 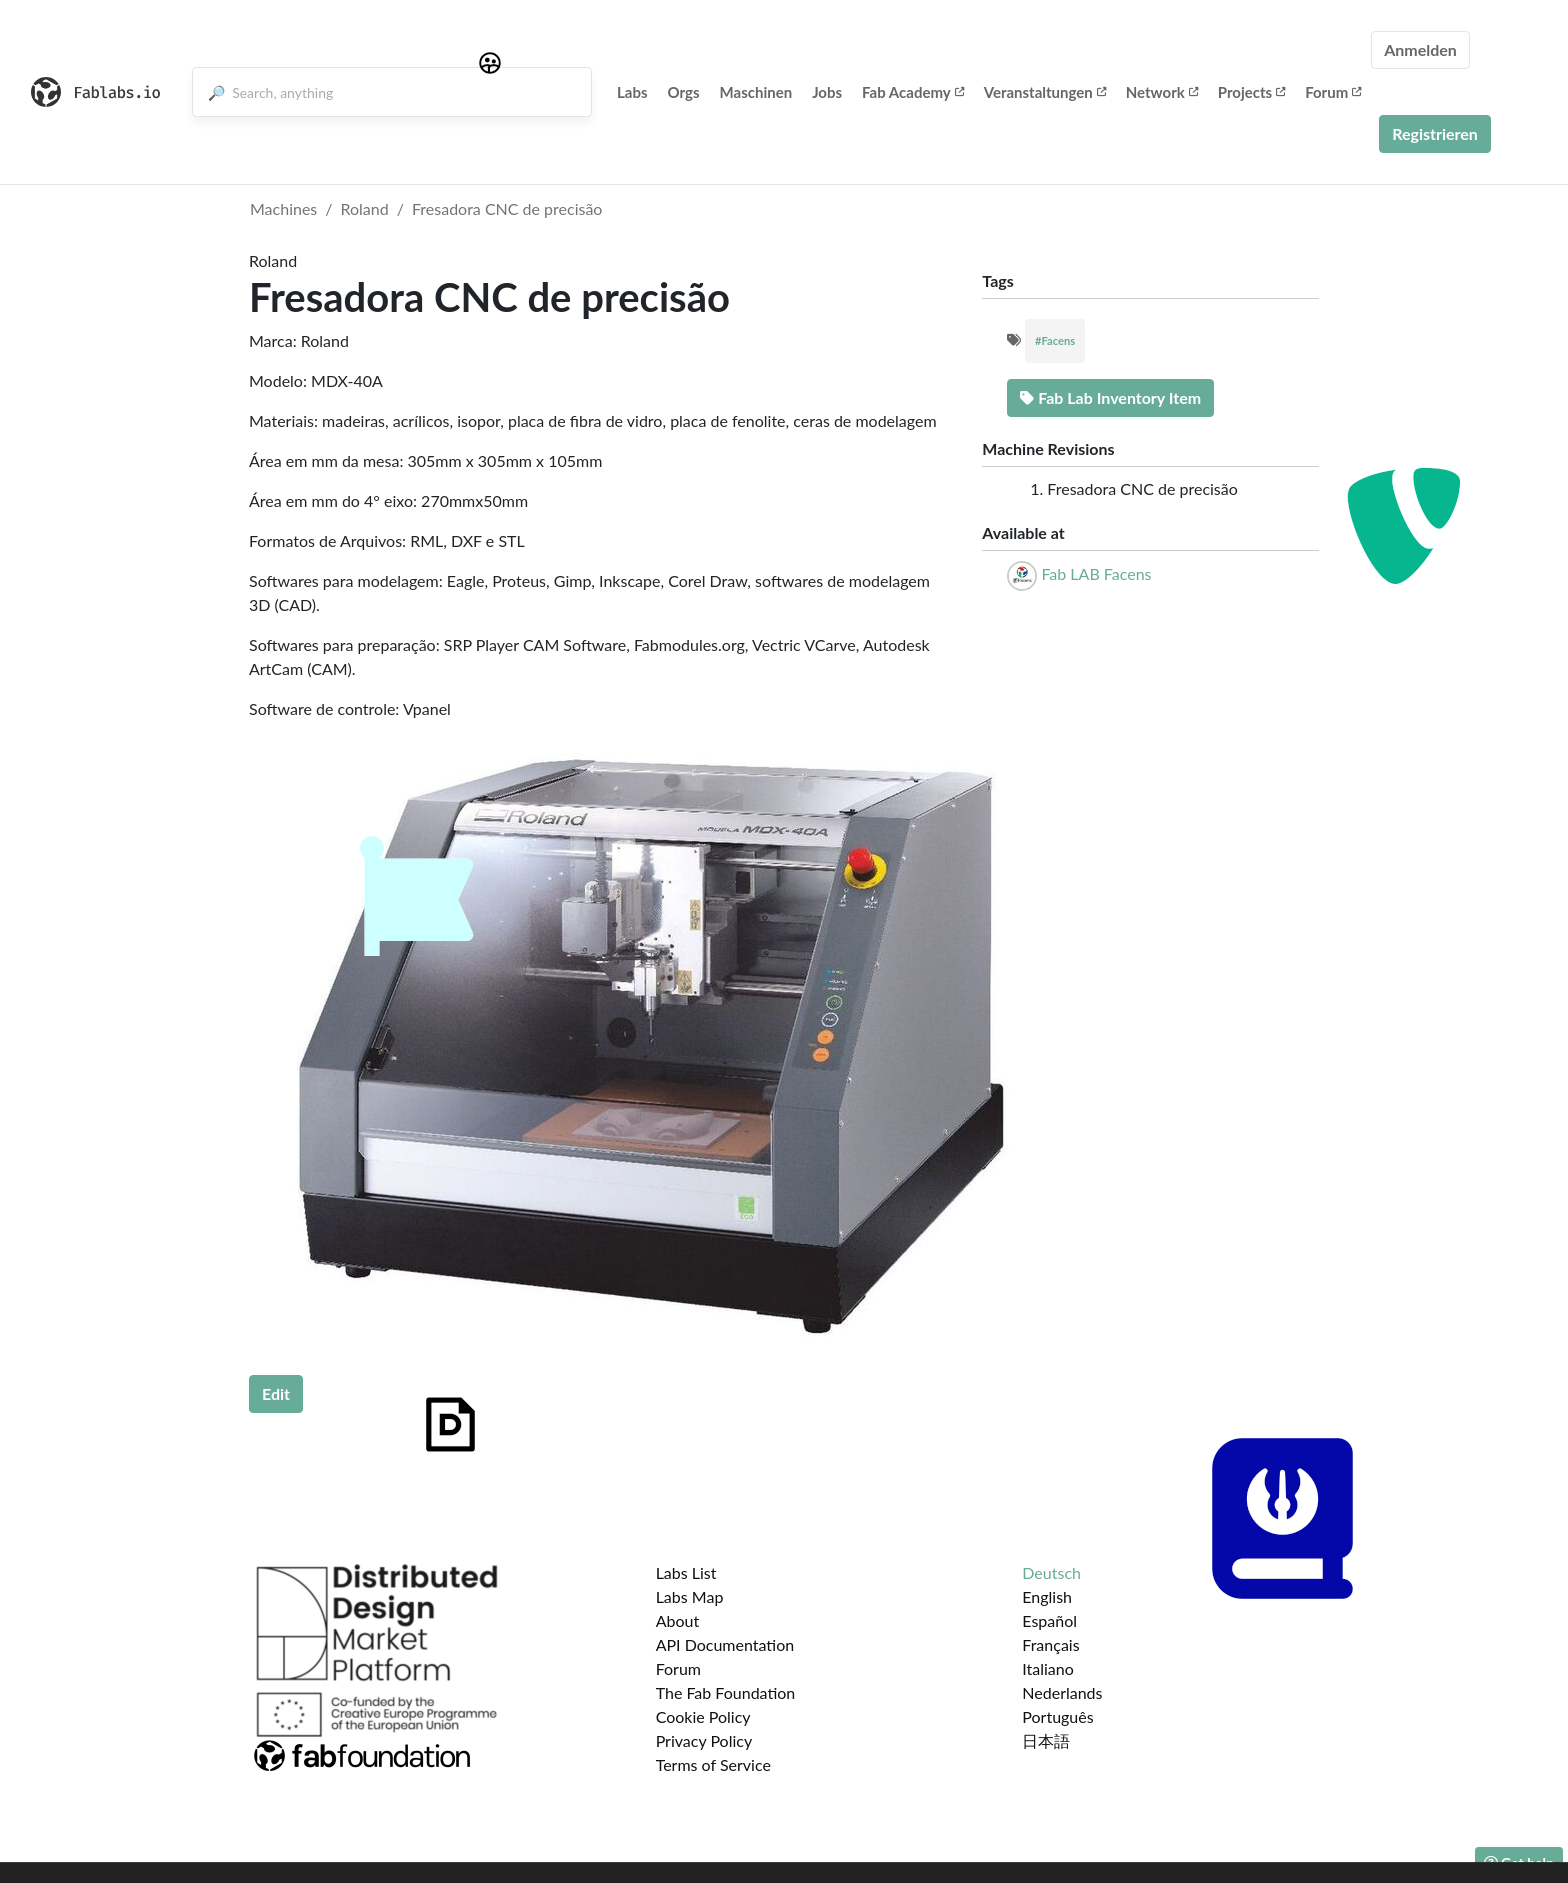 What do you see at coordinates (1282, 1518) in the screenshot?
I see `access the journal of the whills or star wars lore reference` at bounding box center [1282, 1518].